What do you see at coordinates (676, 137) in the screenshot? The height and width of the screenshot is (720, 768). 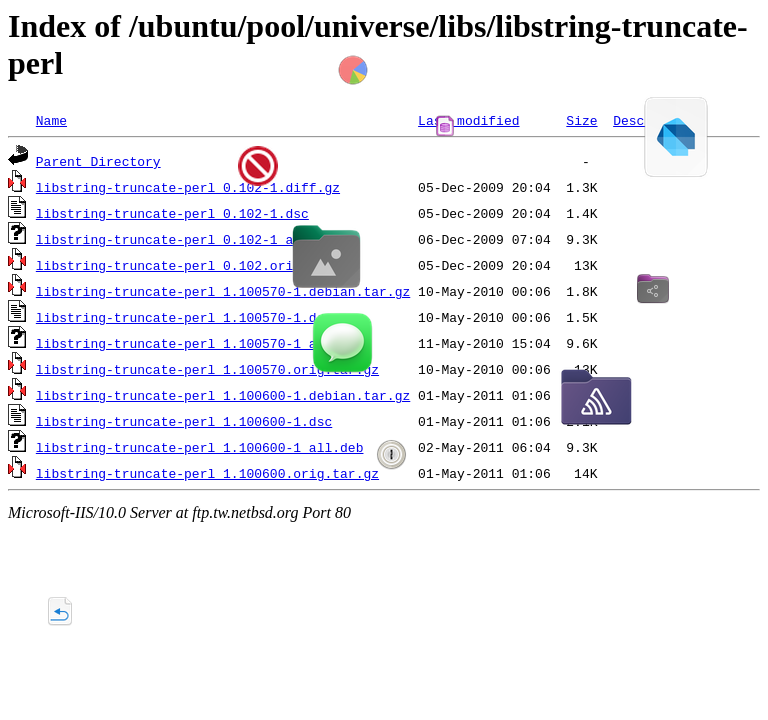 I see `indicates a Dart programming language file` at bounding box center [676, 137].